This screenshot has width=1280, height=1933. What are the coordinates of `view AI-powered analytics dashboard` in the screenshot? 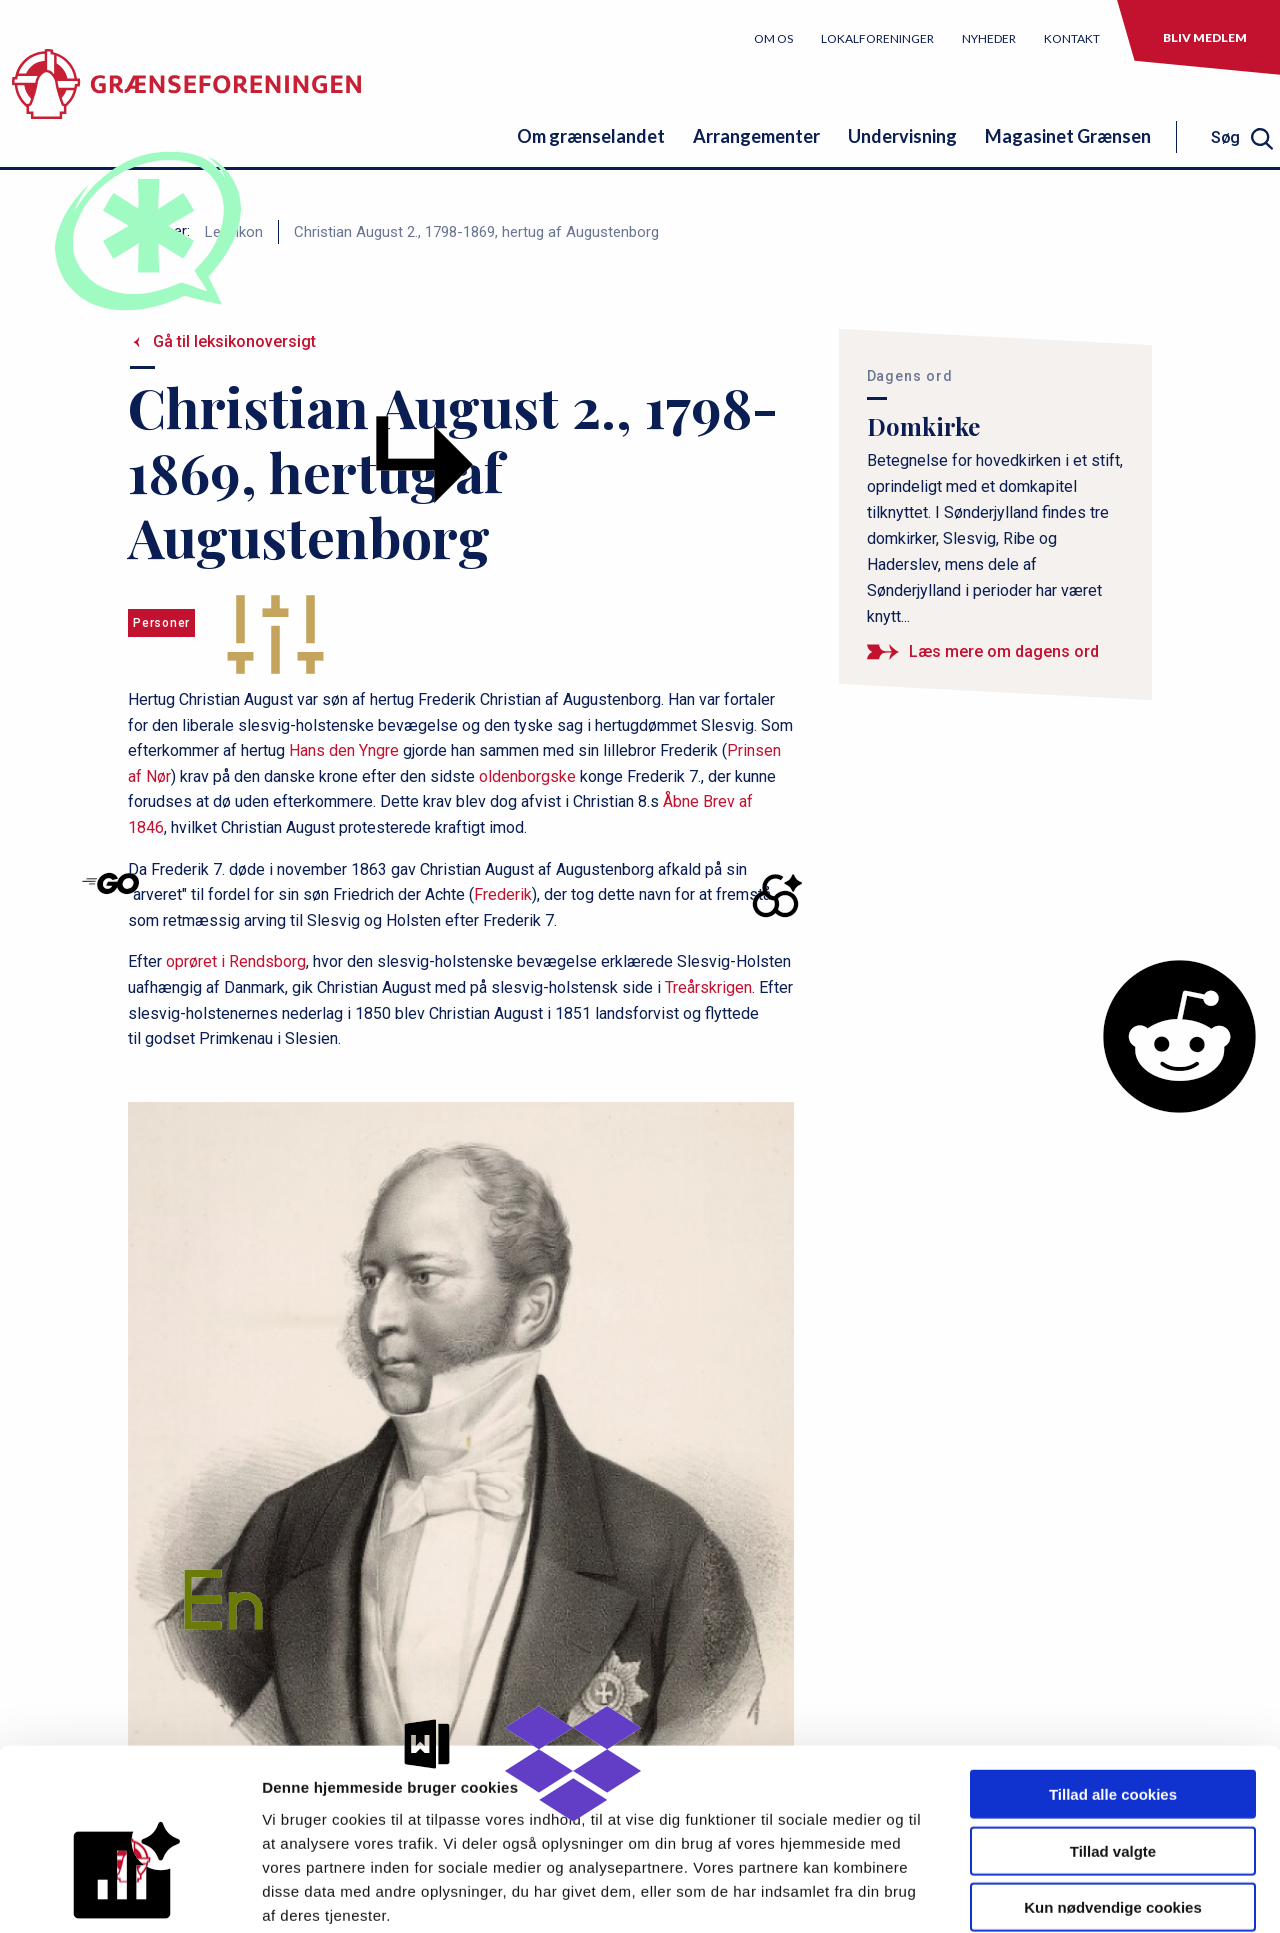 It's located at (122, 1875).